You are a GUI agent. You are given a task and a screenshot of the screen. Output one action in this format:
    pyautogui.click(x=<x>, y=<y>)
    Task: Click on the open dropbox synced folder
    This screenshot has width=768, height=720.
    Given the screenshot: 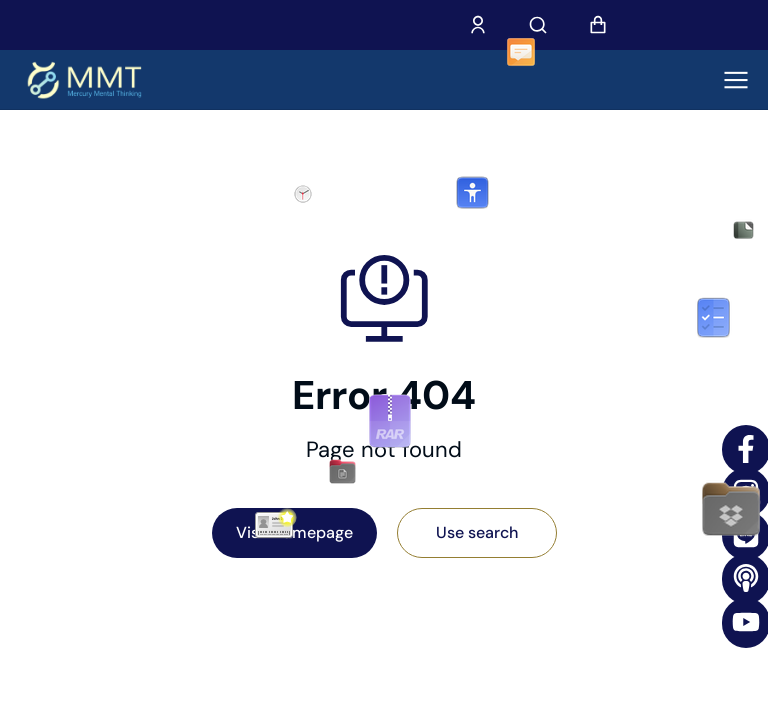 What is the action you would take?
    pyautogui.click(x=731, y=509)
    